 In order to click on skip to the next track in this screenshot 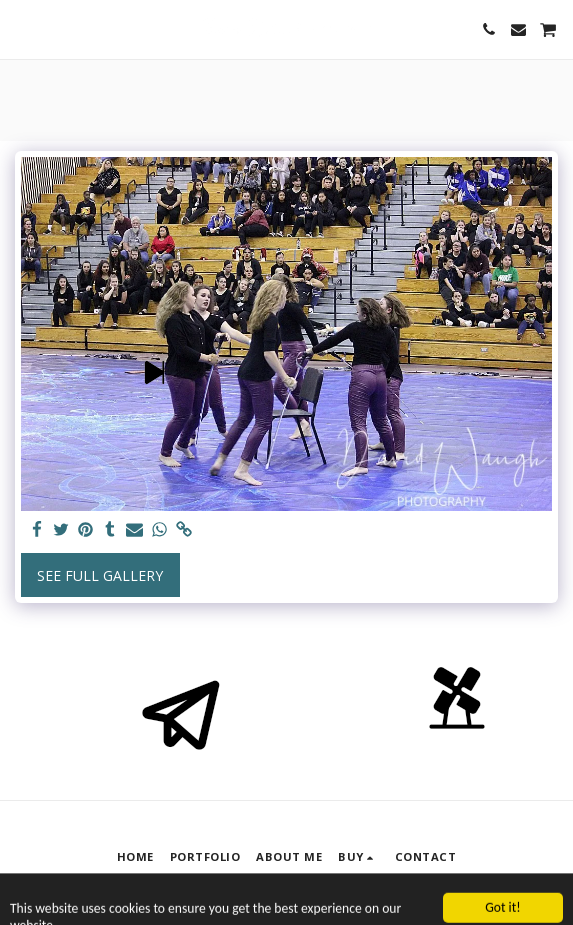, I will do `click(154, 372)`.